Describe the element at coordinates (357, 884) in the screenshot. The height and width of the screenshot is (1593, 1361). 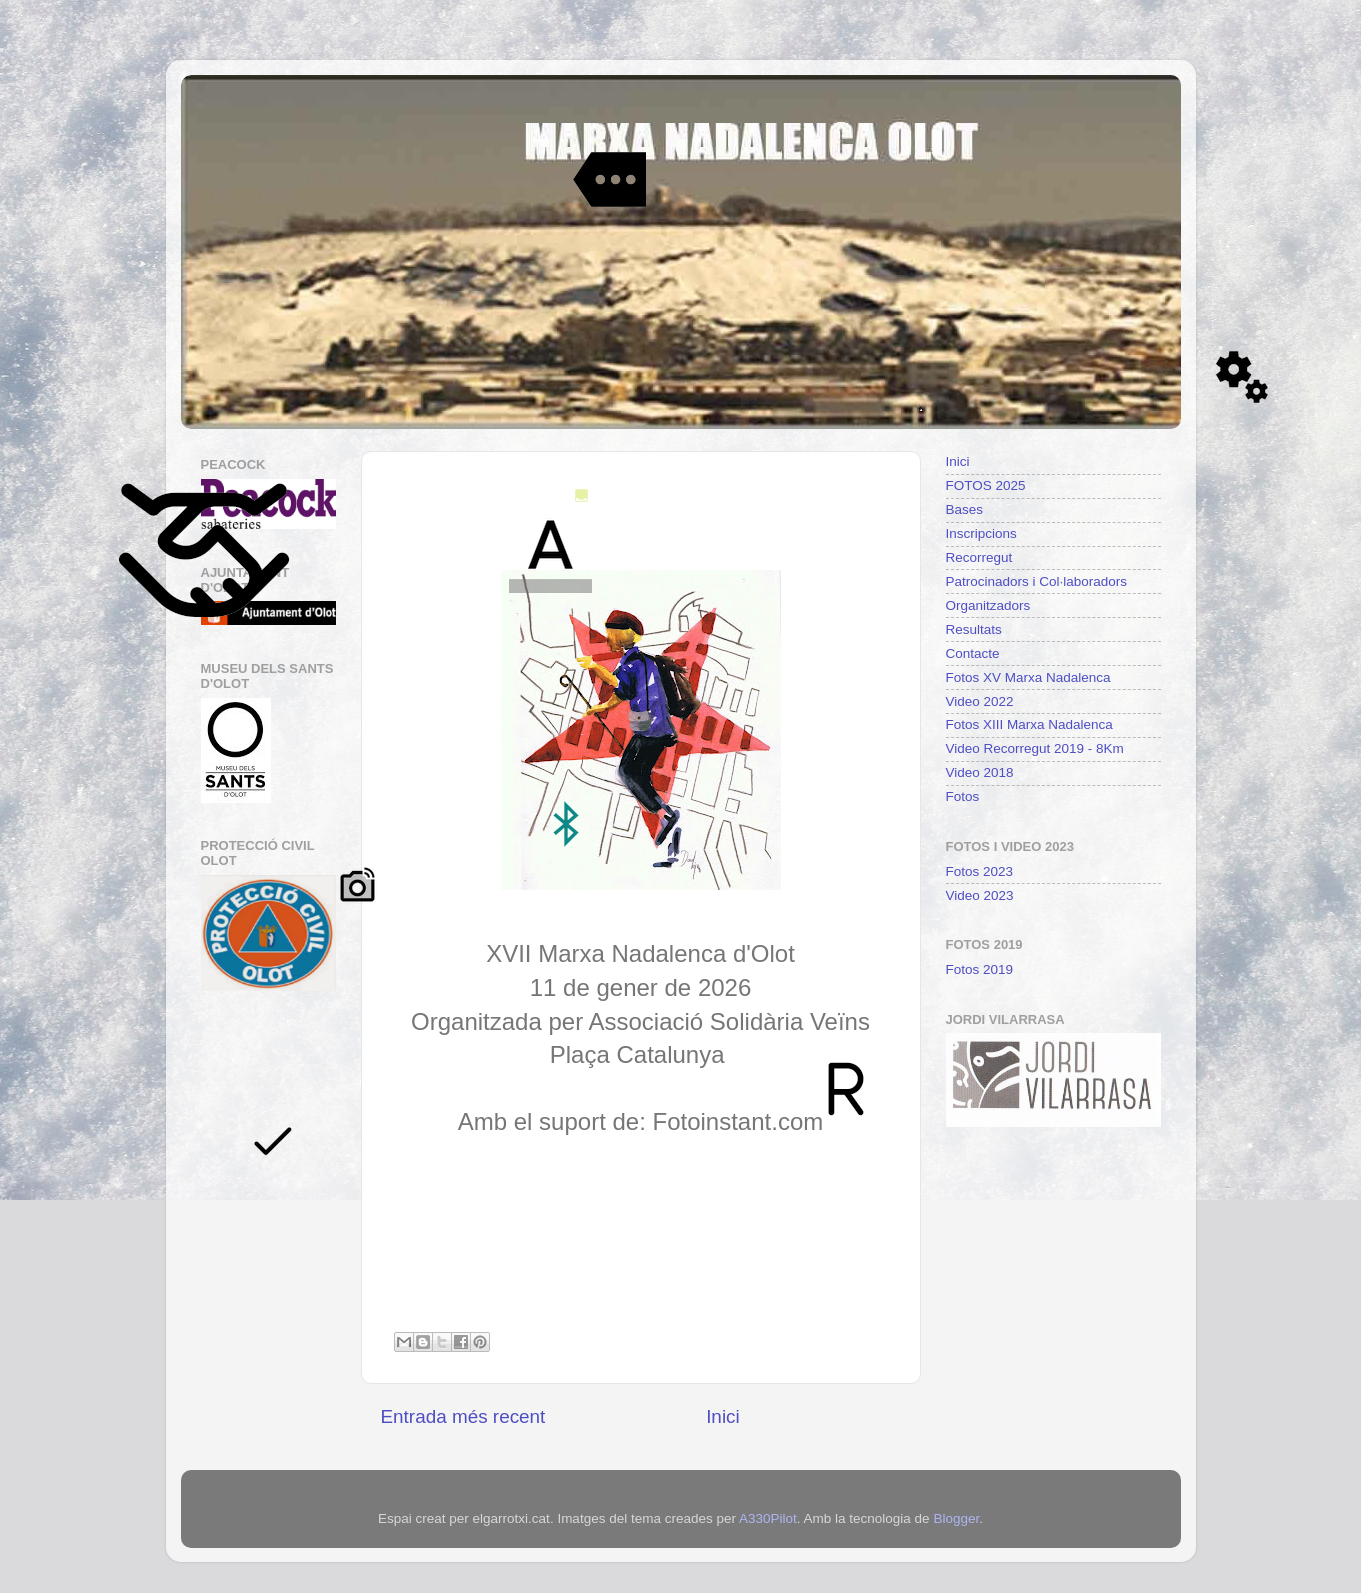
I see `connect to a wireless or linked camera device` at that location.